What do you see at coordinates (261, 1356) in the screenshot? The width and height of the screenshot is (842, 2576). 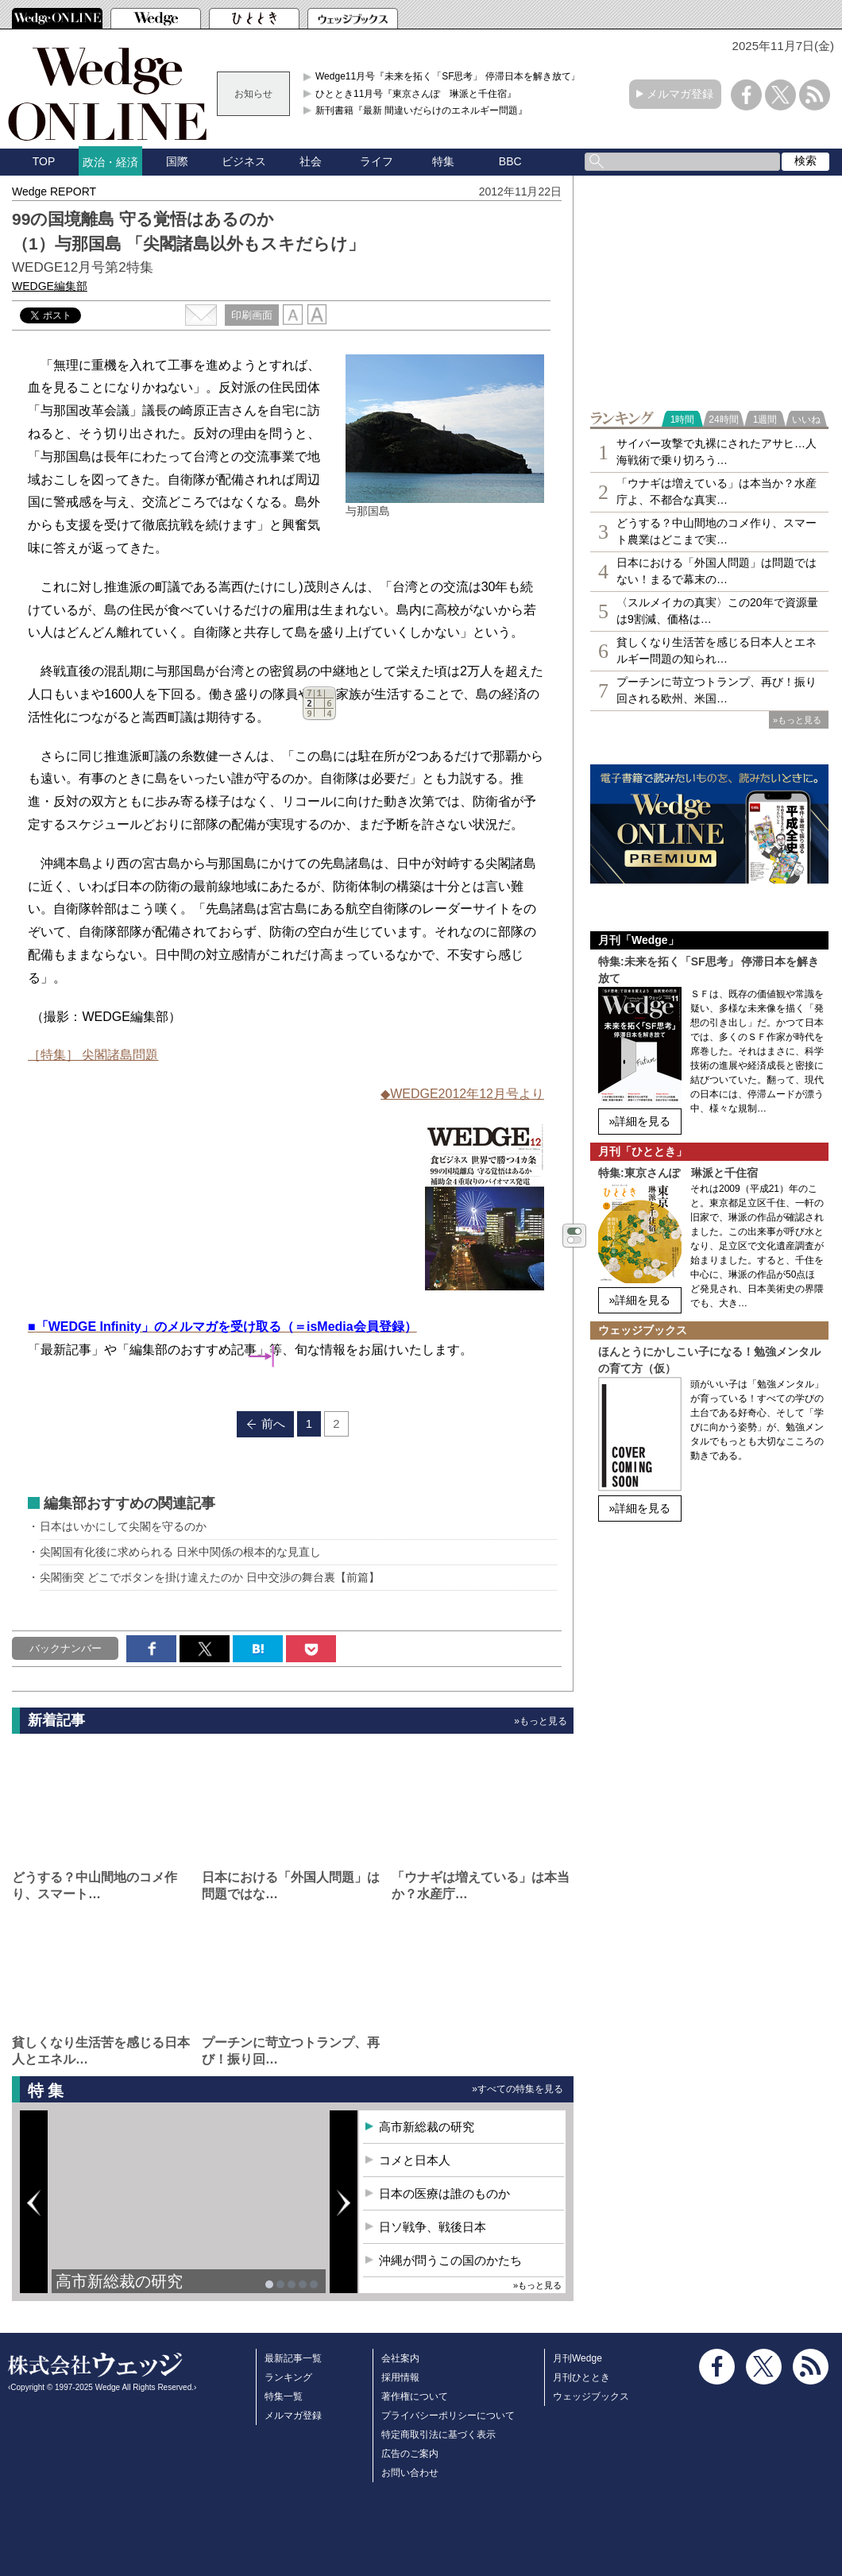 I see `go to the last item or page` at bounding box center [261, 1356].